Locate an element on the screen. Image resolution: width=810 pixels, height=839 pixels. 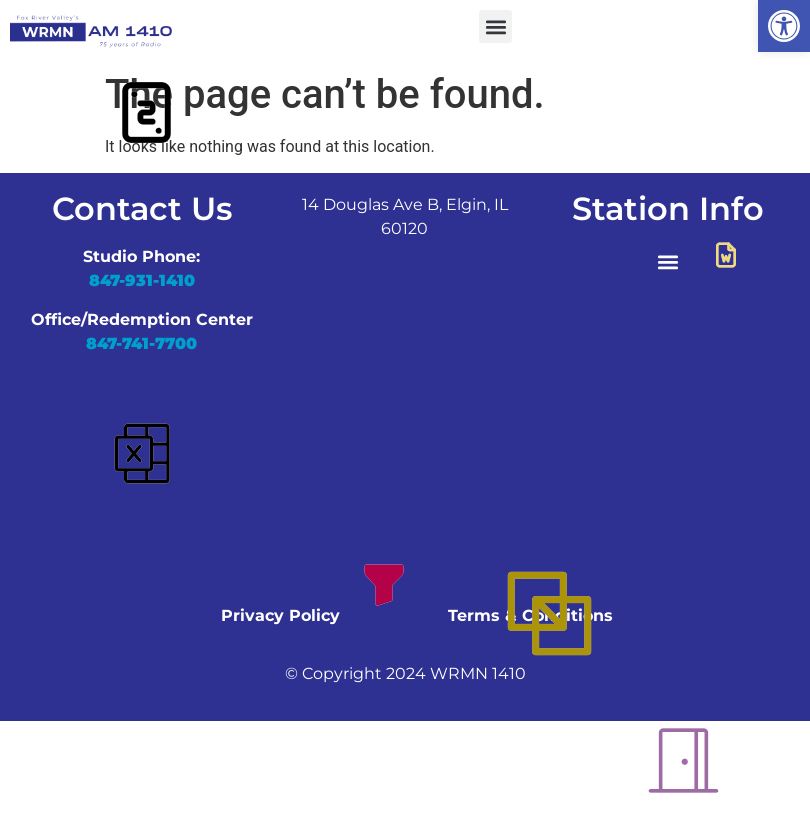
open a Microsoft Word document is located at coordinates (726, 255).